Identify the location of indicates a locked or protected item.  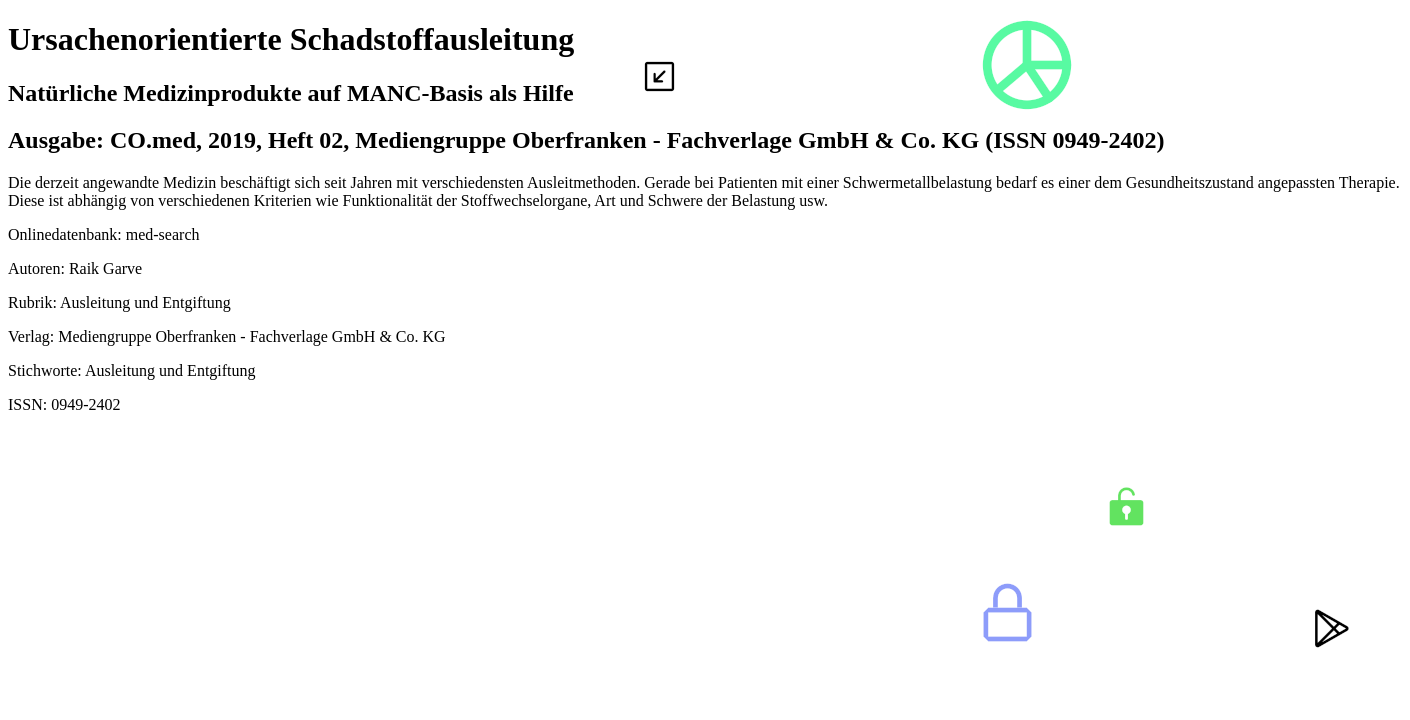
(1007, 612).